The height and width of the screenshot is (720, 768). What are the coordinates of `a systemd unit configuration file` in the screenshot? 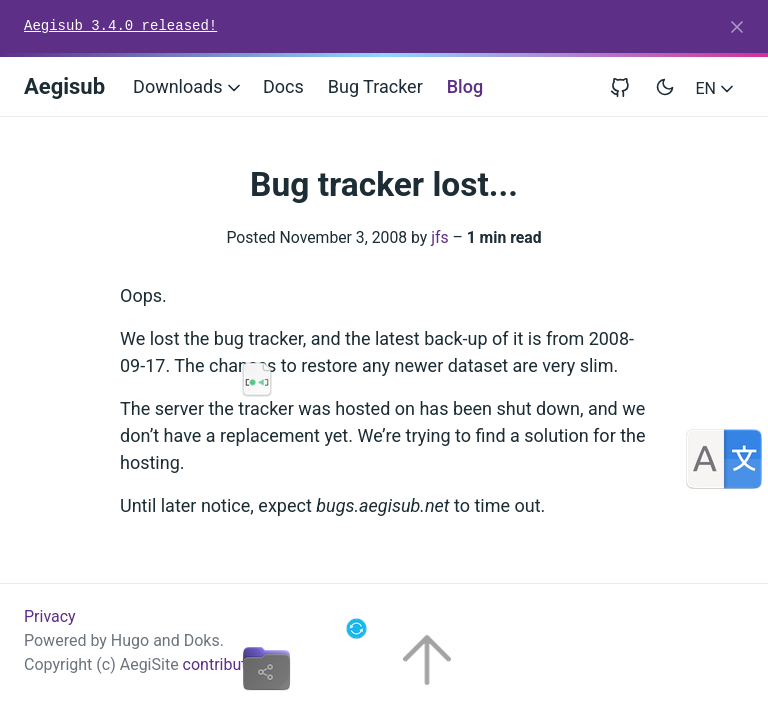 It's located at (257, 379).